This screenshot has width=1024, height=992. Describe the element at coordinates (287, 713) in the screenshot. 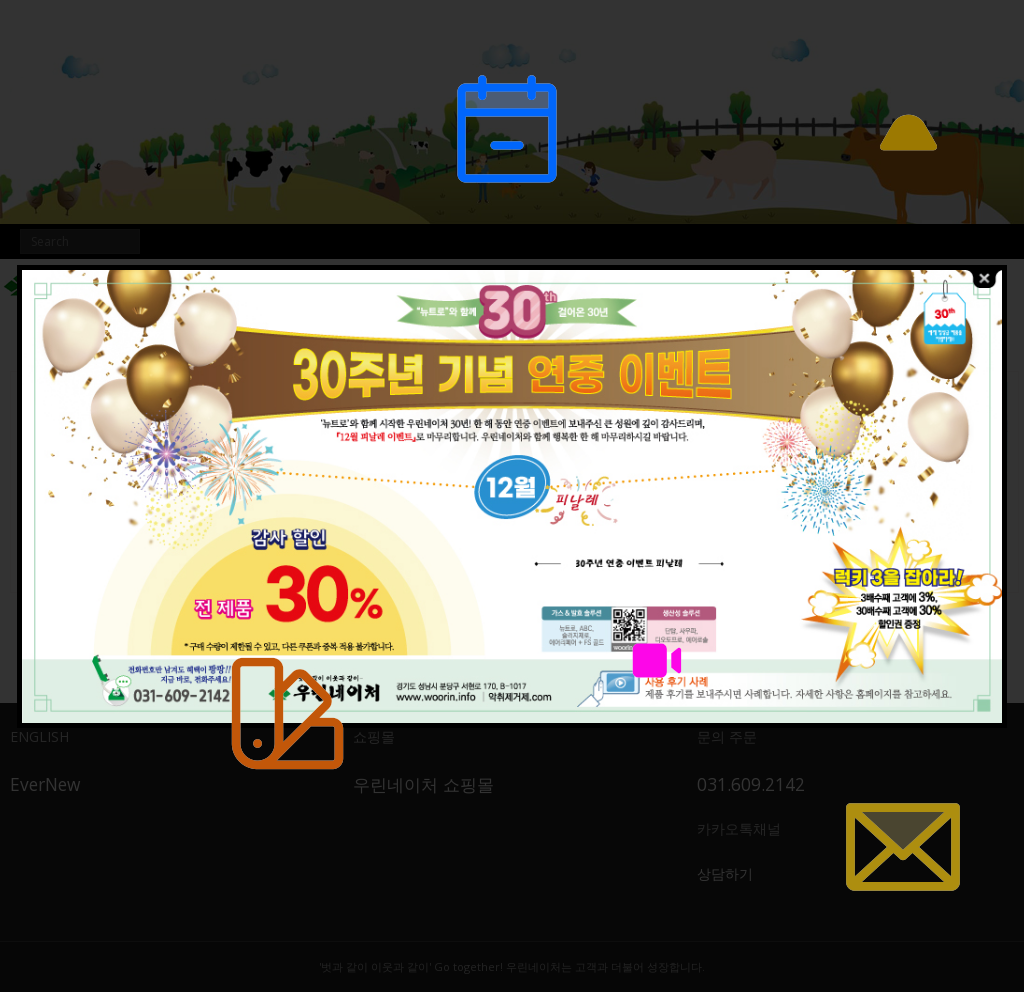

I see `select a color or theme` at that location.